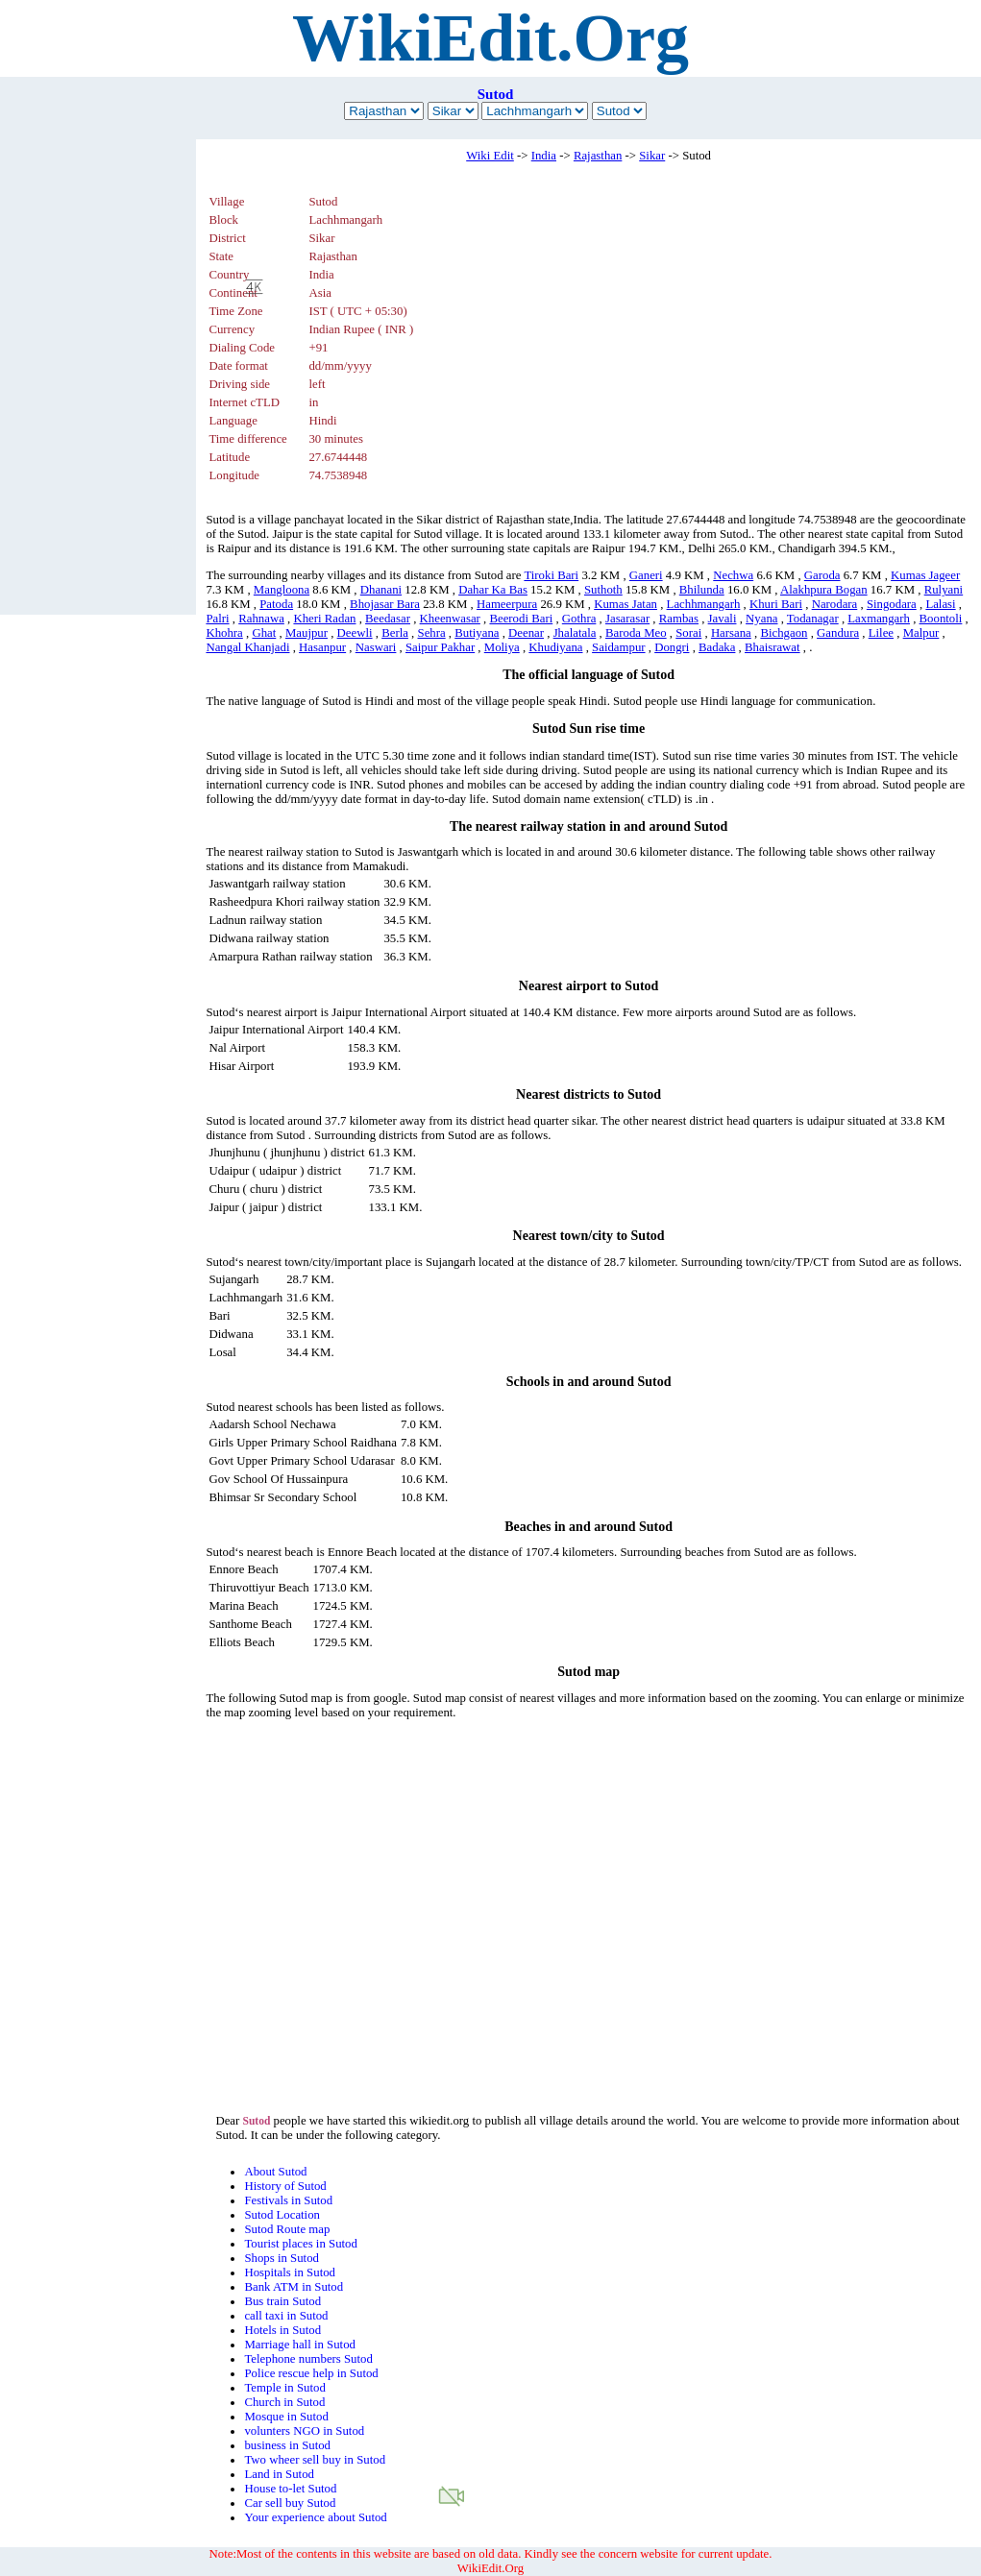 This screenshot has width=981, height=2576. Describe the element at coordinates (254, 286) in the screenshot. I see `indicates 4K video resolution available` at that location.